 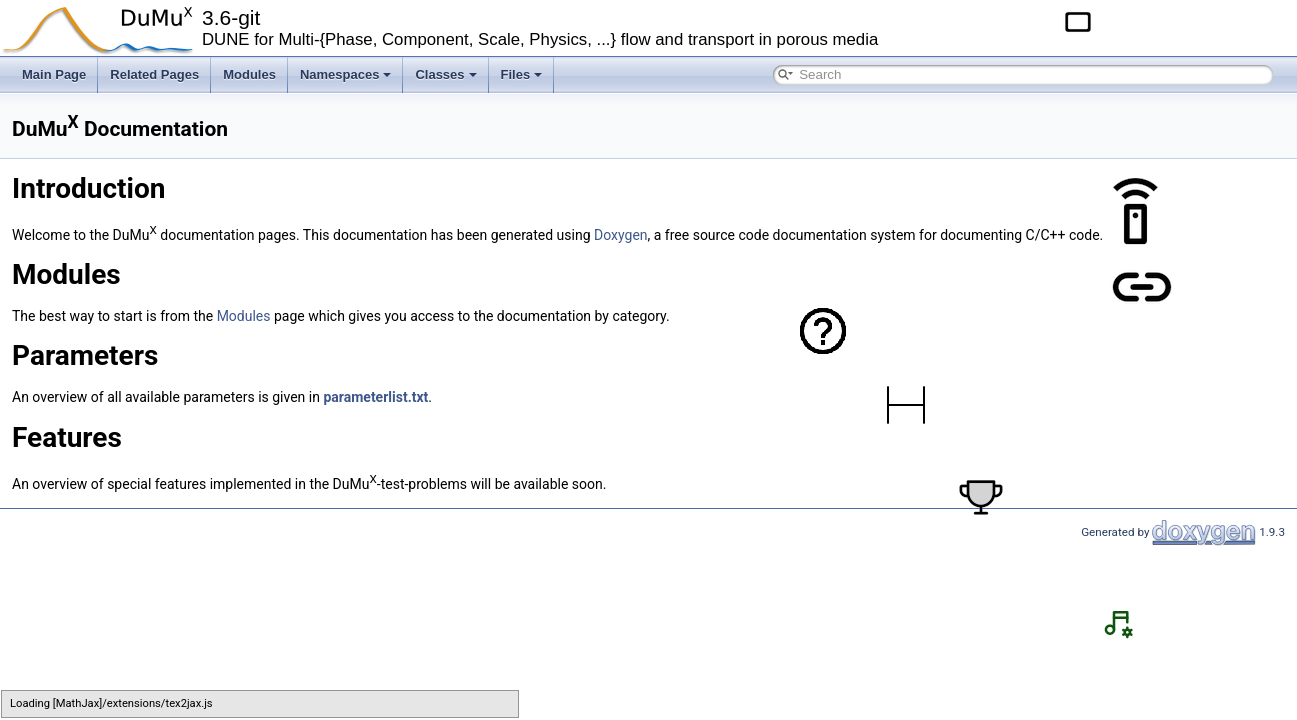 I want to click on access remote control settings, so click(x=1135, y=212).